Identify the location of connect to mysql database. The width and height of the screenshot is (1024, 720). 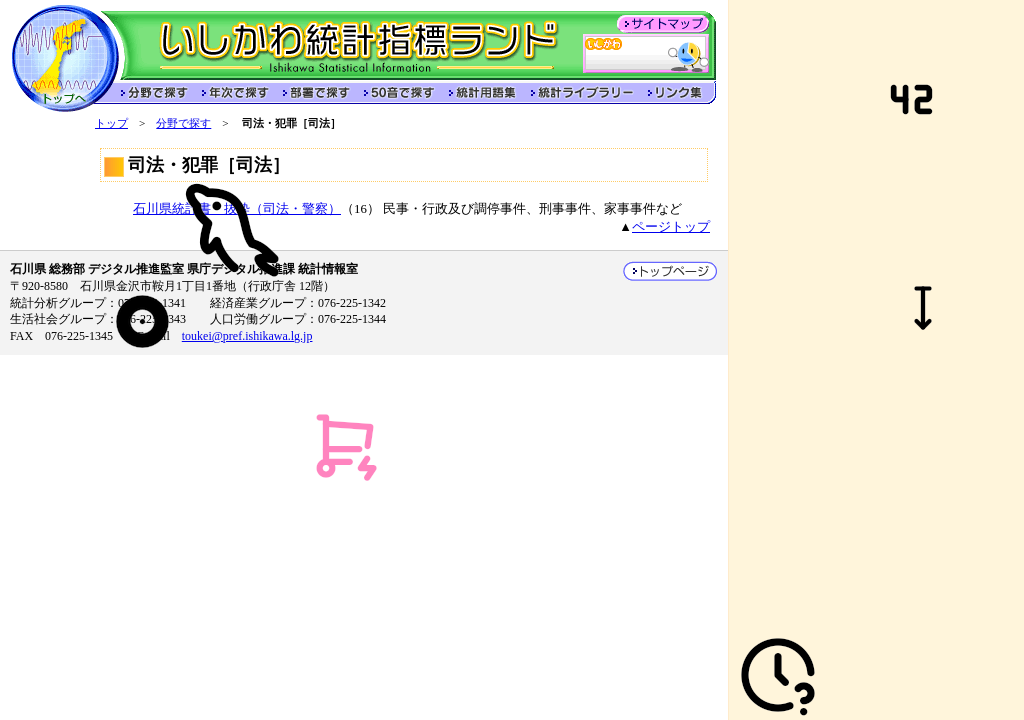
(230, 228).